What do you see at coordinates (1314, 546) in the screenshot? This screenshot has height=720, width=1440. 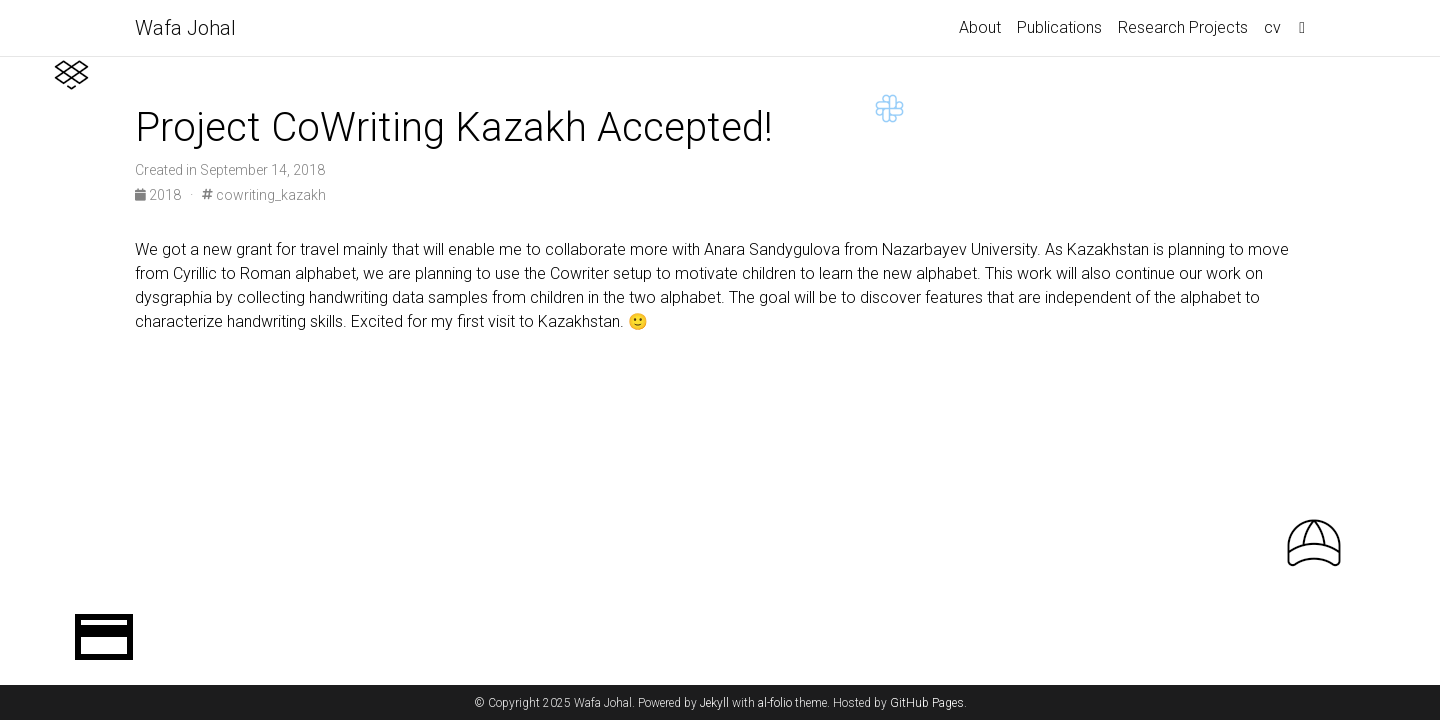 I see `select headwear or cap accessory` at bounding box center [1314, 546].